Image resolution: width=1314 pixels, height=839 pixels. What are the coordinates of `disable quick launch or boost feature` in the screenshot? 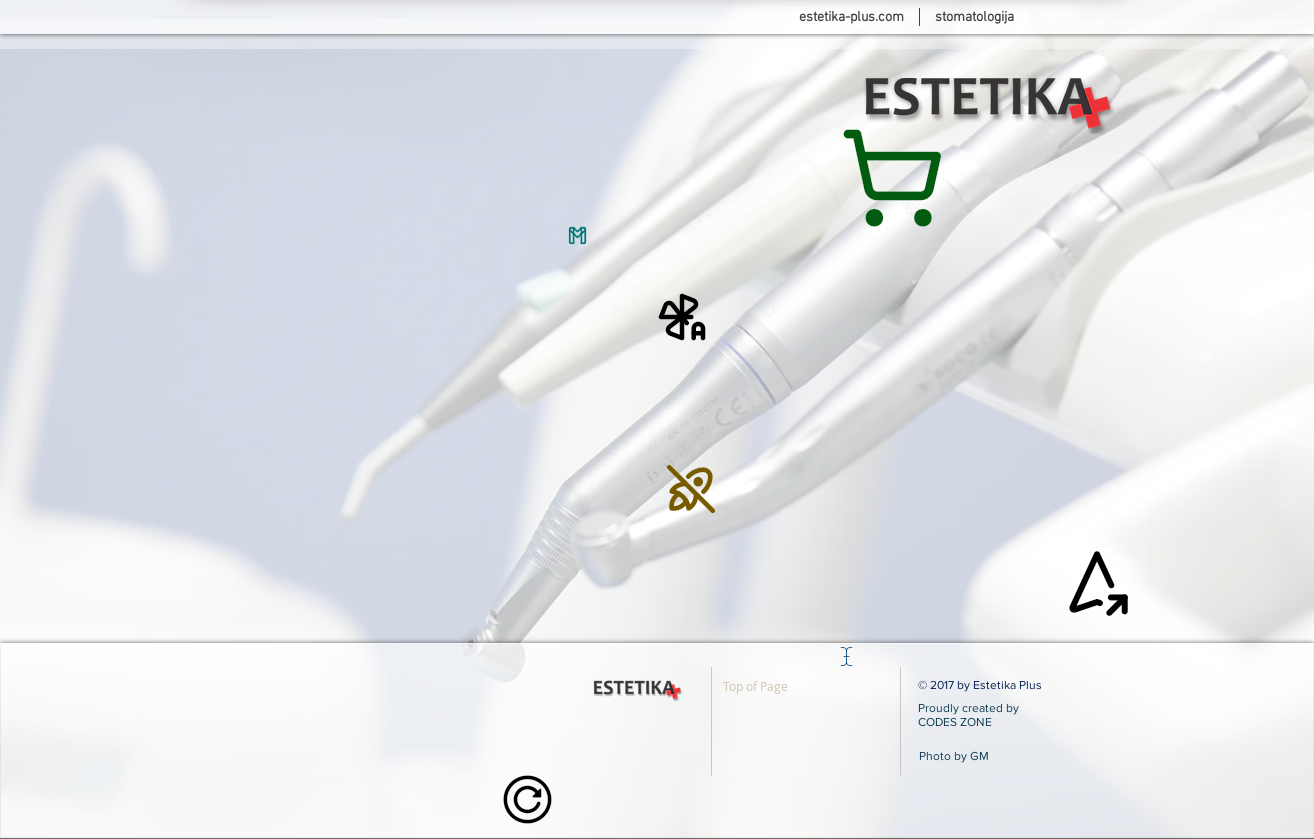 It's located at (691, 489).